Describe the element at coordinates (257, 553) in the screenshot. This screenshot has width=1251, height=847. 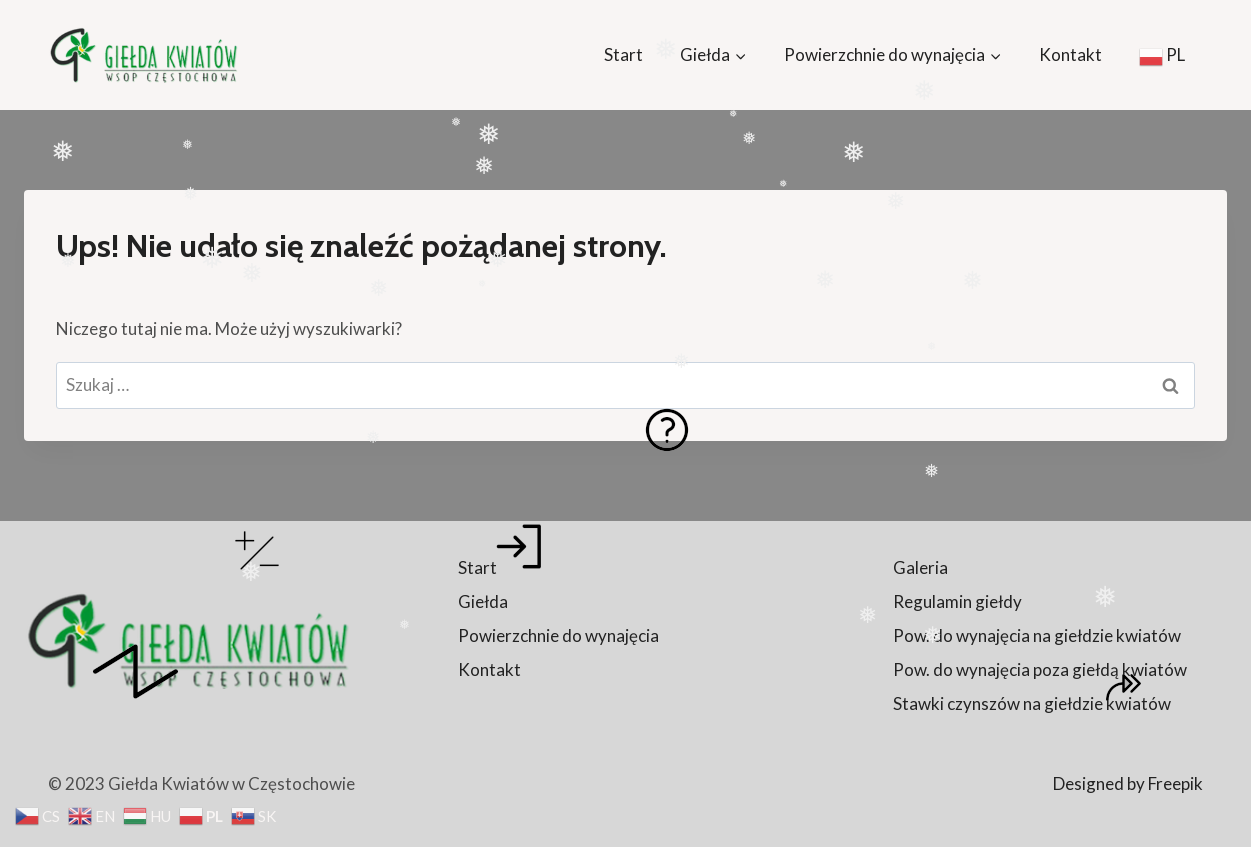
I see `toggle between adding and subtracting values` at that location.